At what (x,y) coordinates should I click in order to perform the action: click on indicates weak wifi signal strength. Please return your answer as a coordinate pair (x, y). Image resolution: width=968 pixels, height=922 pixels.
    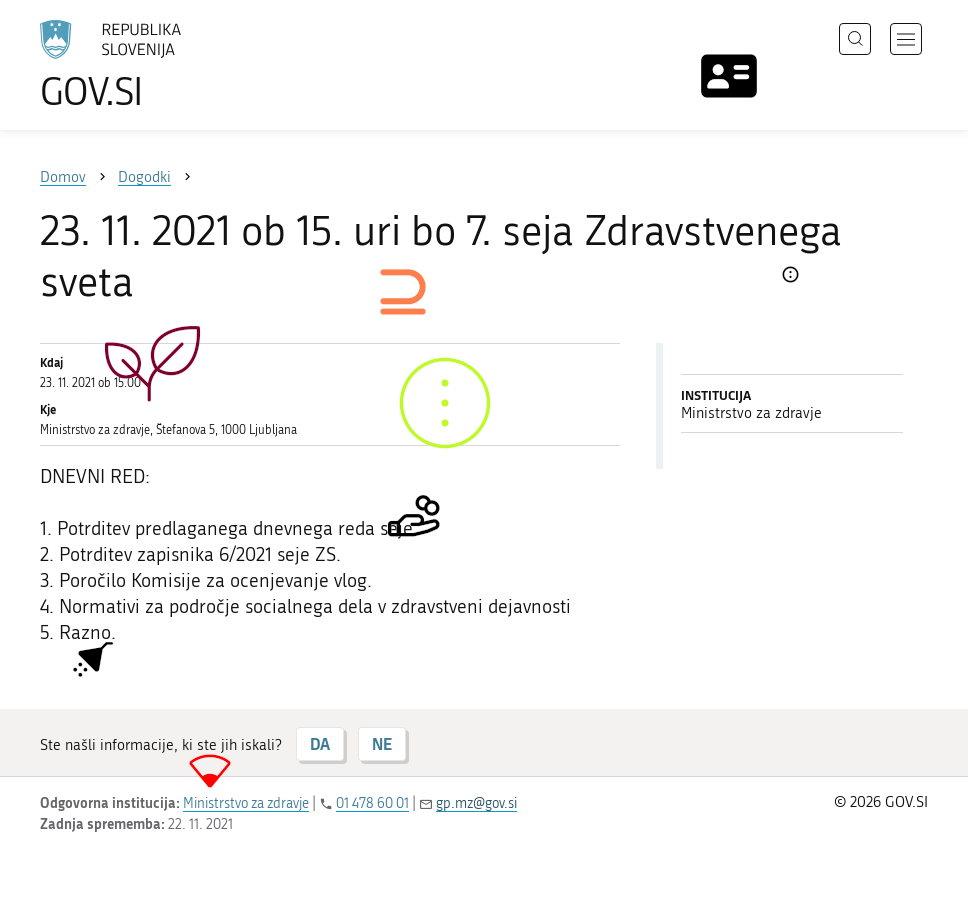
    Looking at the image, I should click on (210, 771).